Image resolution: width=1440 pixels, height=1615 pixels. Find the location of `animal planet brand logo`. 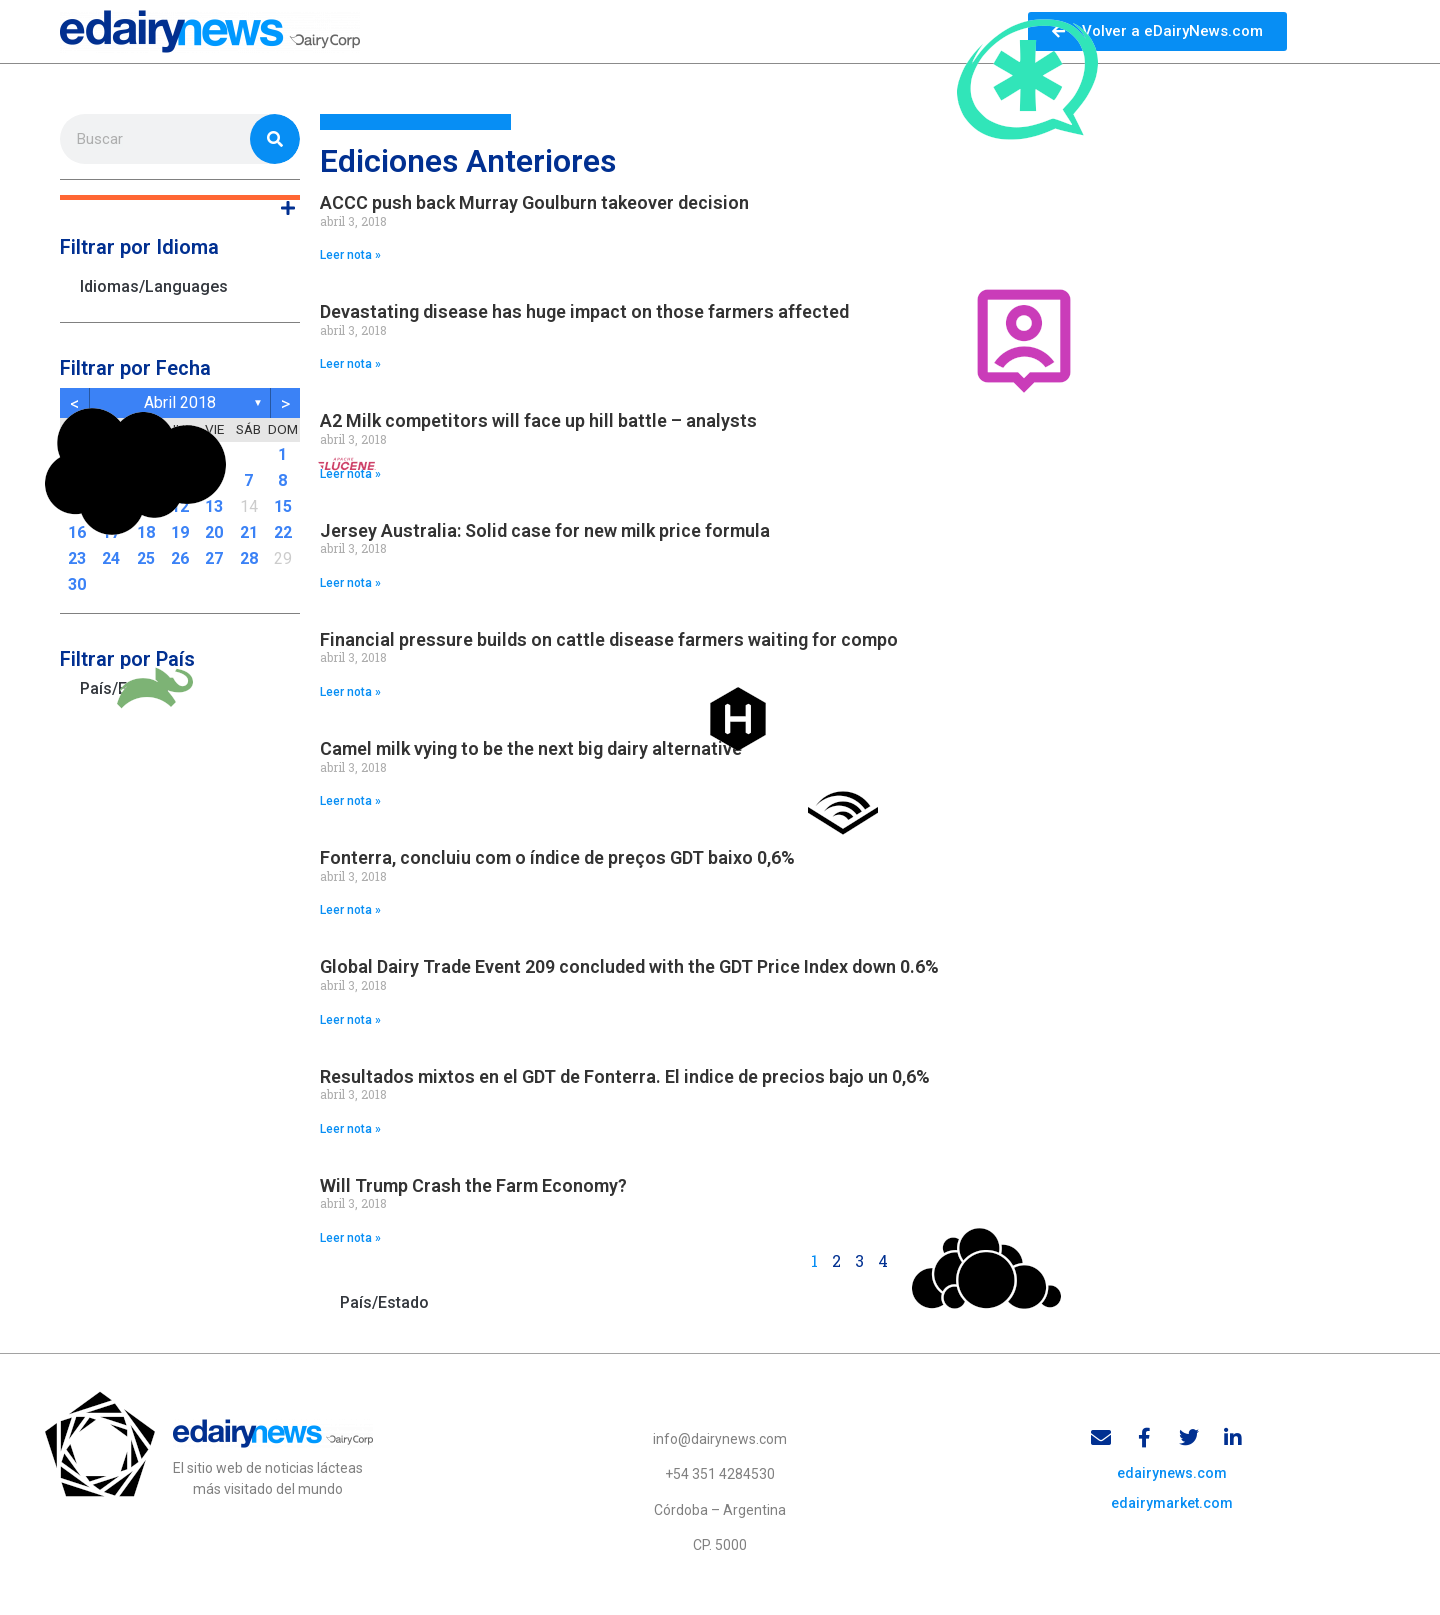

animal planet brand logo is located at coordinates (155, 688).